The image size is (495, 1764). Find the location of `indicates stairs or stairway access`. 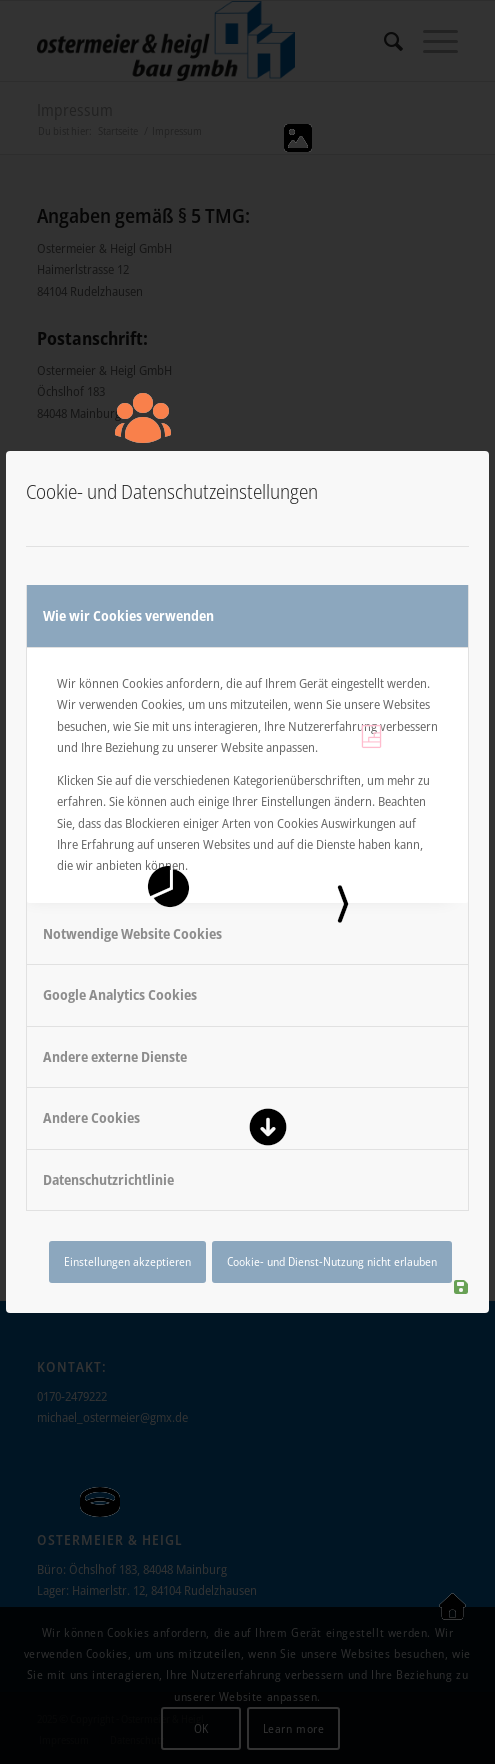

indicates stairs or stairway access is located at coordinates (371, 736).